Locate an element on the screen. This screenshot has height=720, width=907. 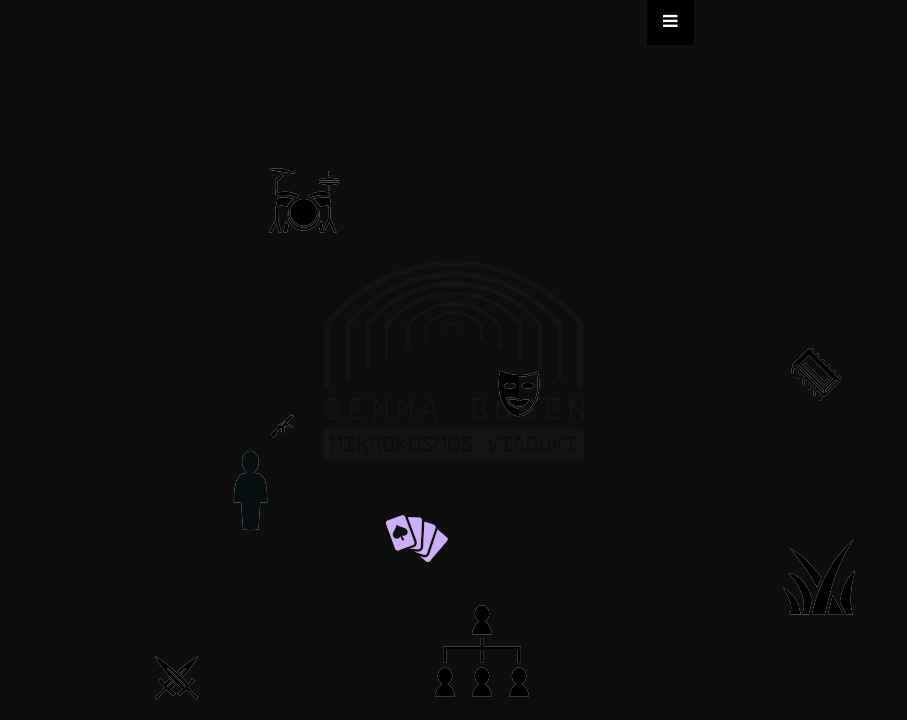
select MP5 submachine gun weapon is located at coordinates (282, 426).